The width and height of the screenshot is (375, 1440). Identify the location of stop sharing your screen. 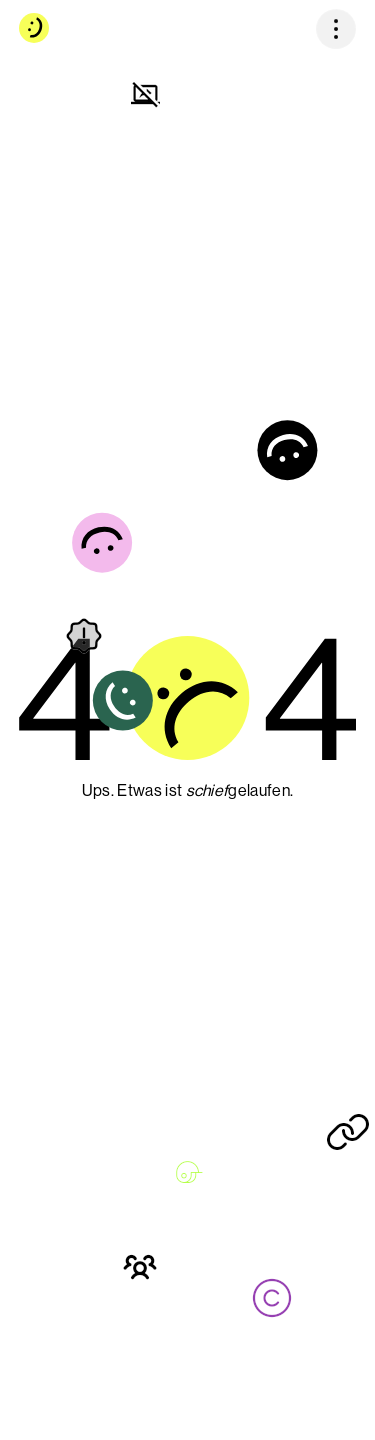
(145, 94).